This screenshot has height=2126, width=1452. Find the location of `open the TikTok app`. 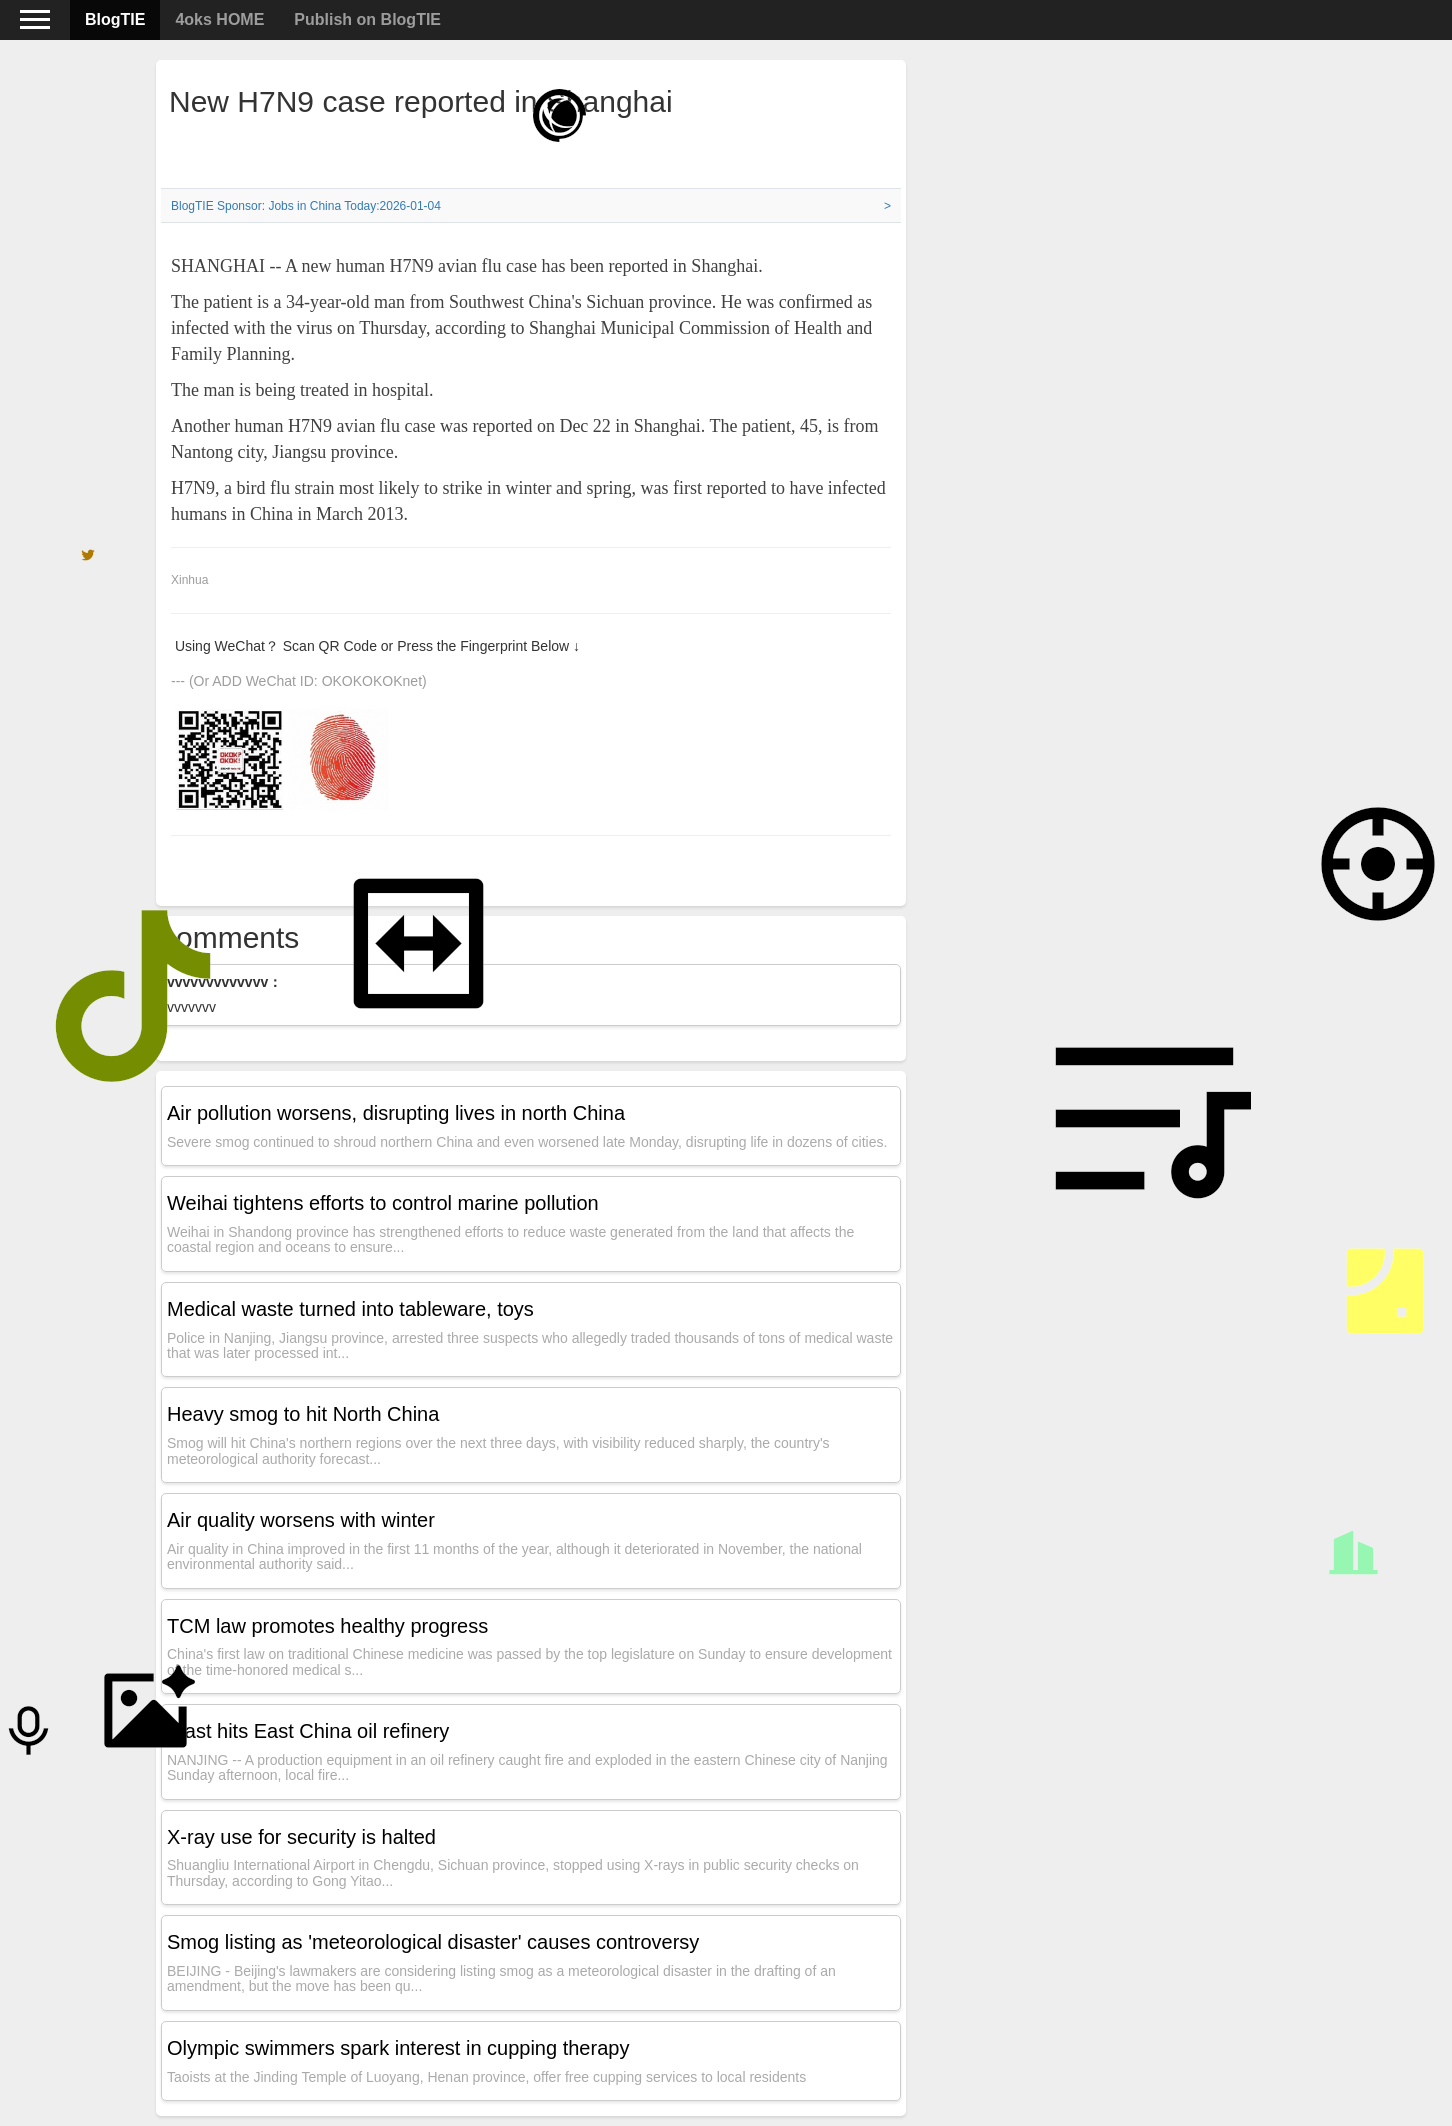

open the TikTok app is located at coordinates (133, 996).